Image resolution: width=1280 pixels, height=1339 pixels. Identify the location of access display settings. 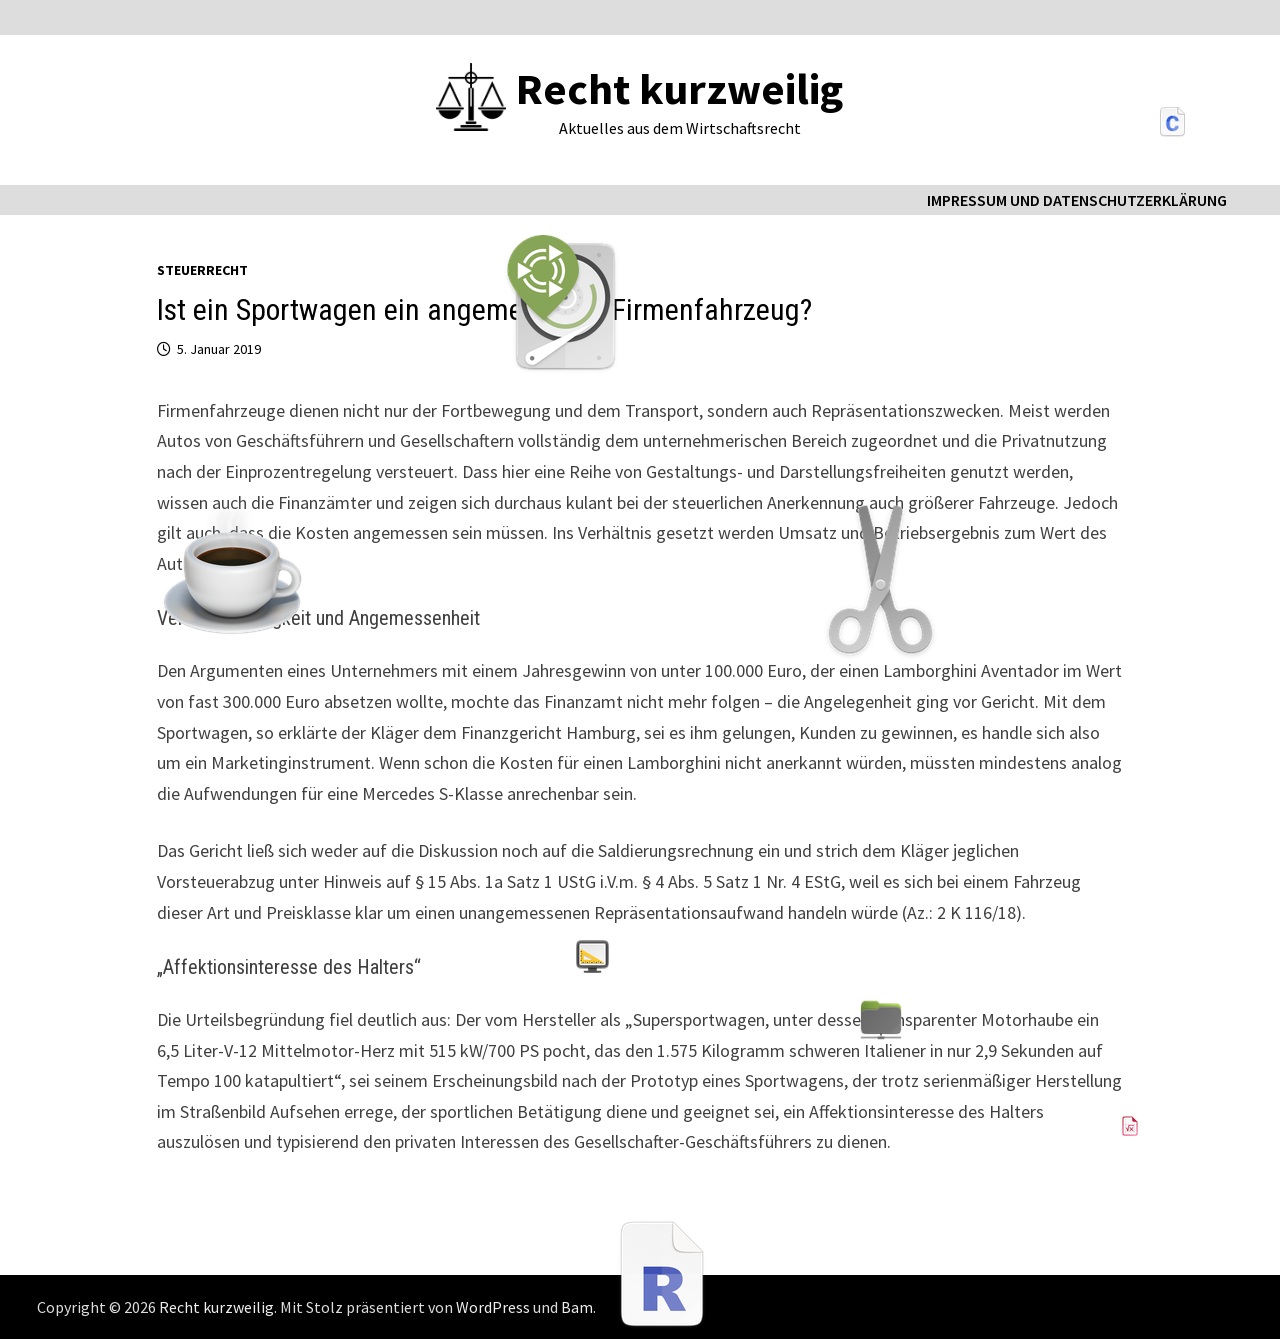
(592, 956).